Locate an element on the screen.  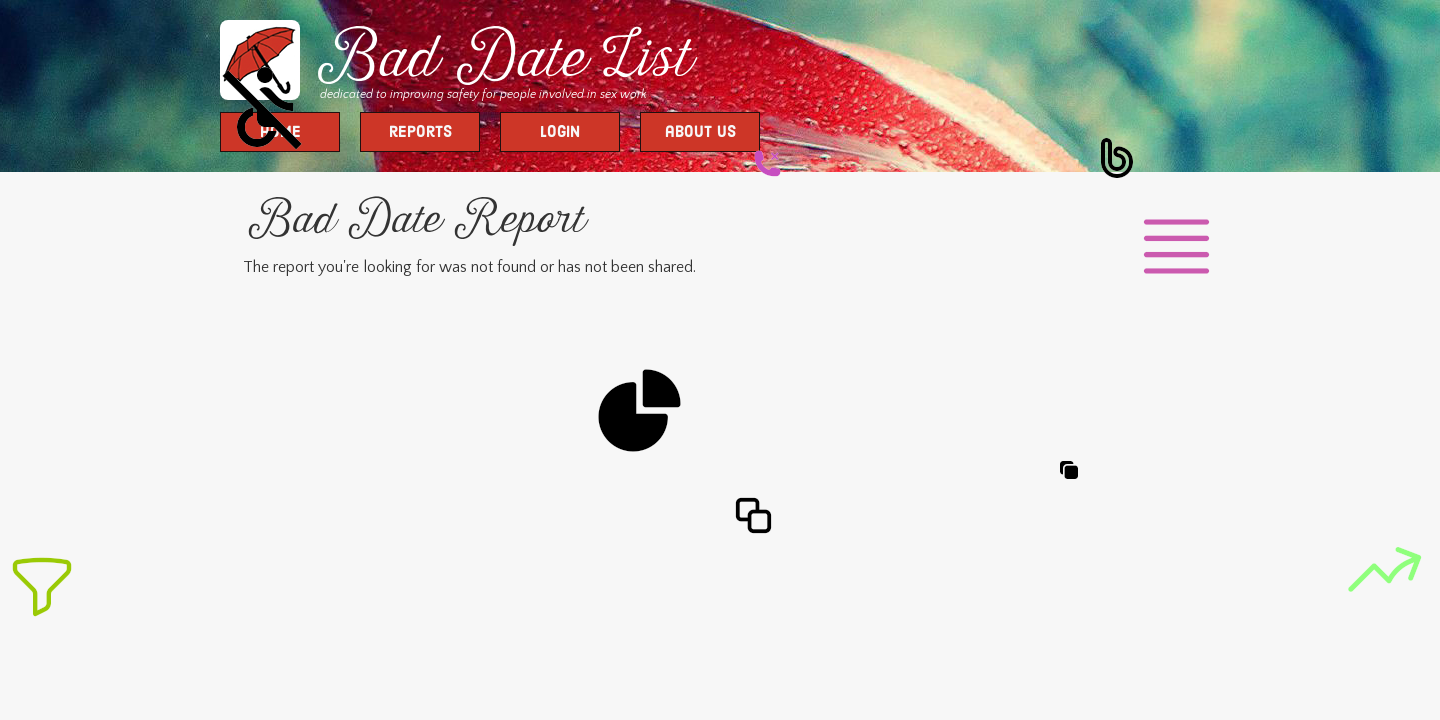
indicates location or feature is not wheelchair accessible is located at coordinates (265, 107).